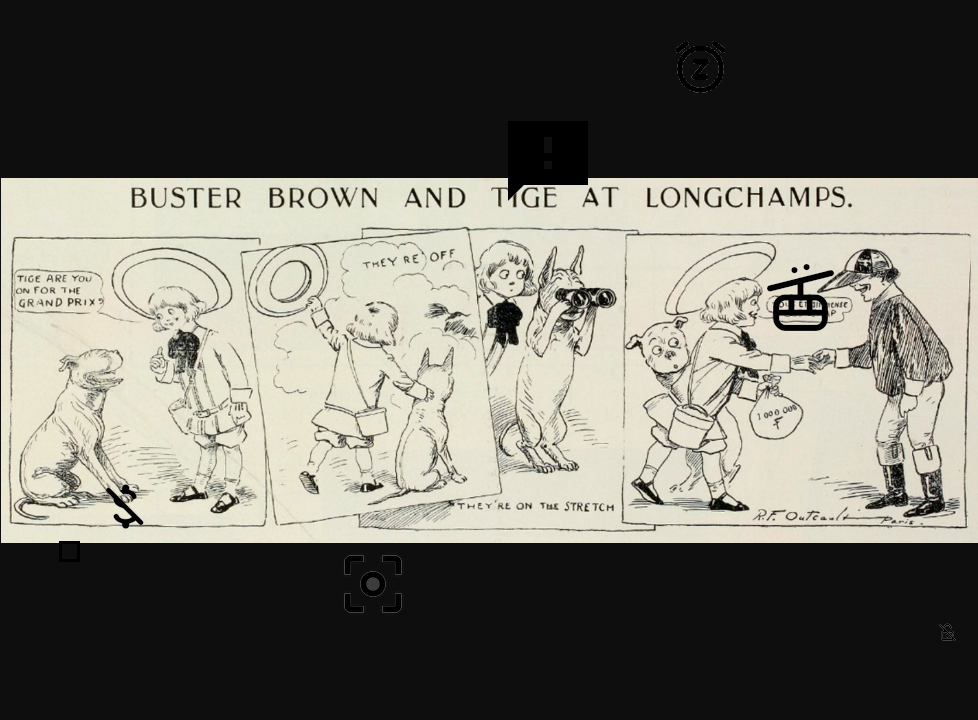  I want to click on message failed to send, so click(548, 161).